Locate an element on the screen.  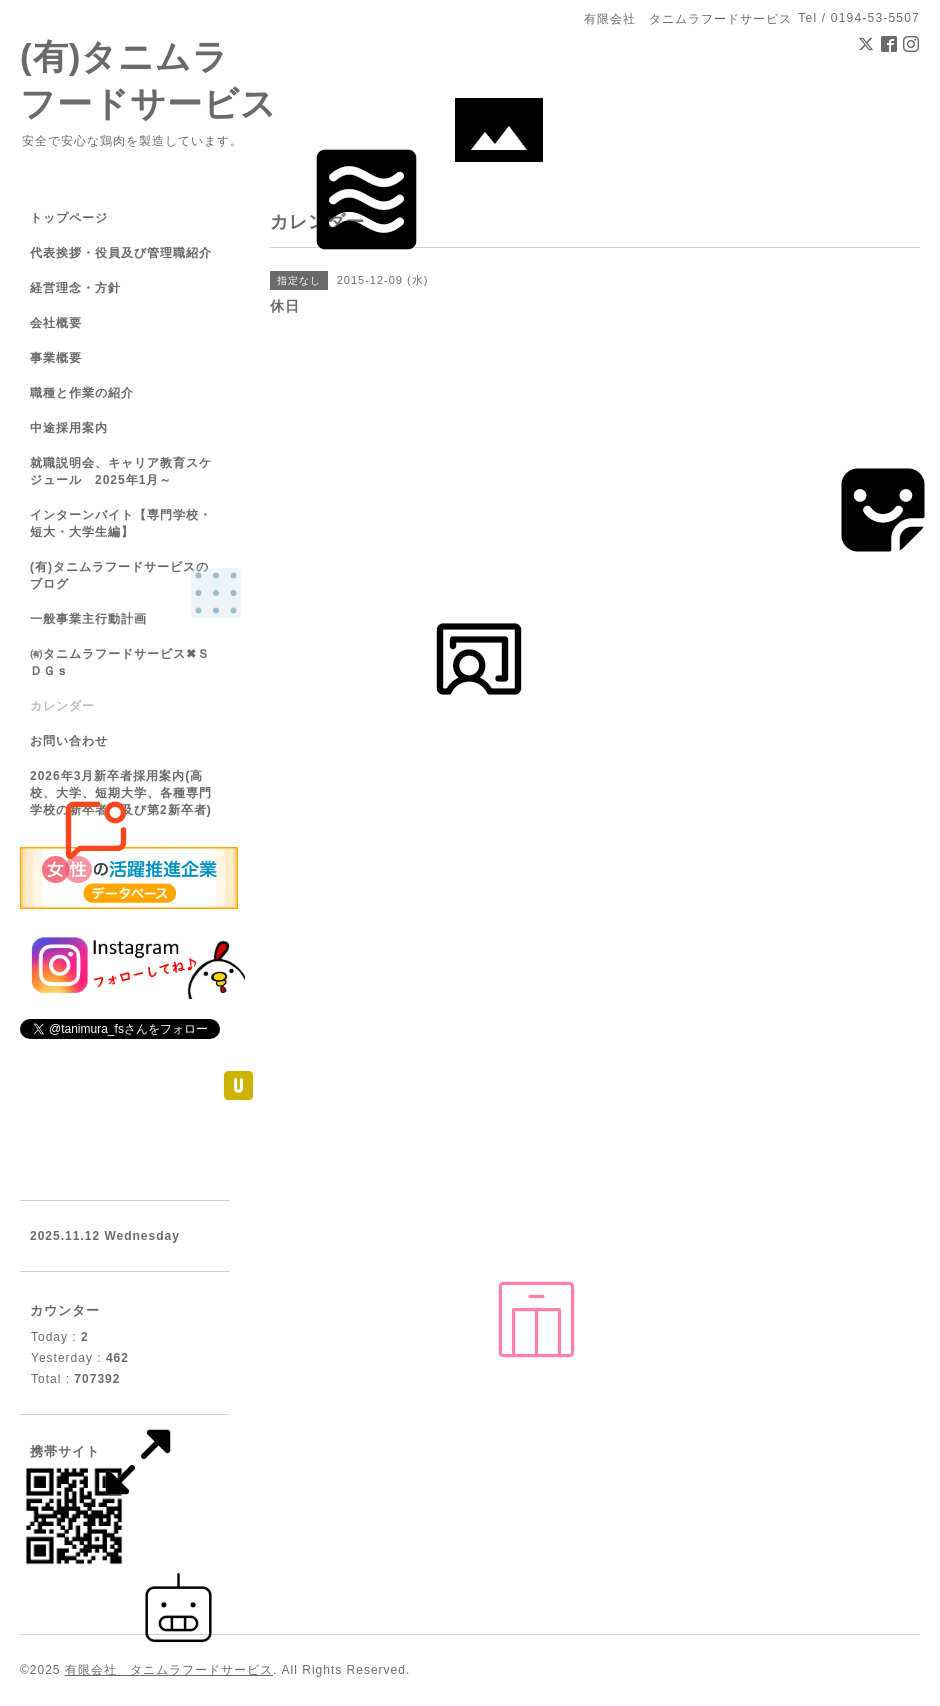
access AI assistant or chatbot is located at coordinates (178, 1611).